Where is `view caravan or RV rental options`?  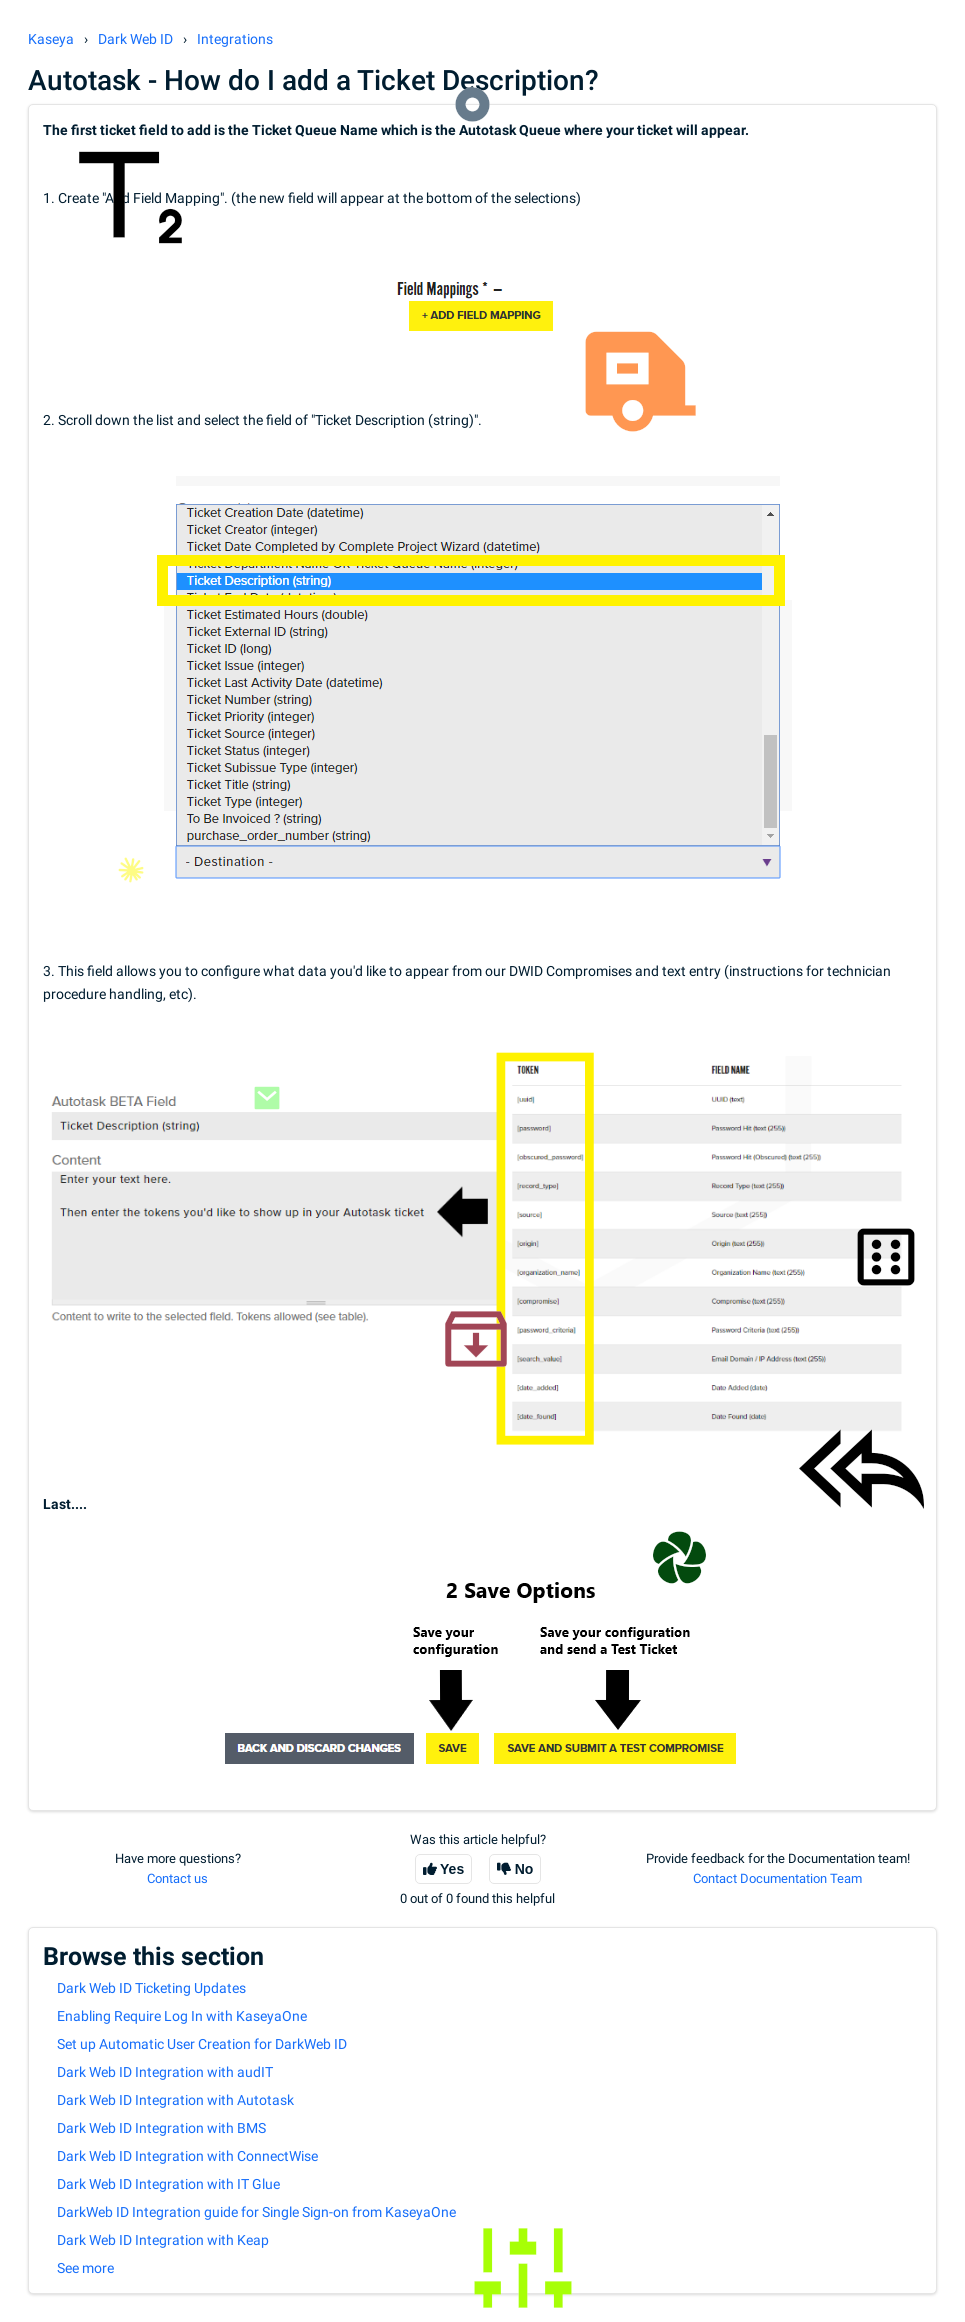 view caravan or RV rental options is located at coordinates (638, 379).